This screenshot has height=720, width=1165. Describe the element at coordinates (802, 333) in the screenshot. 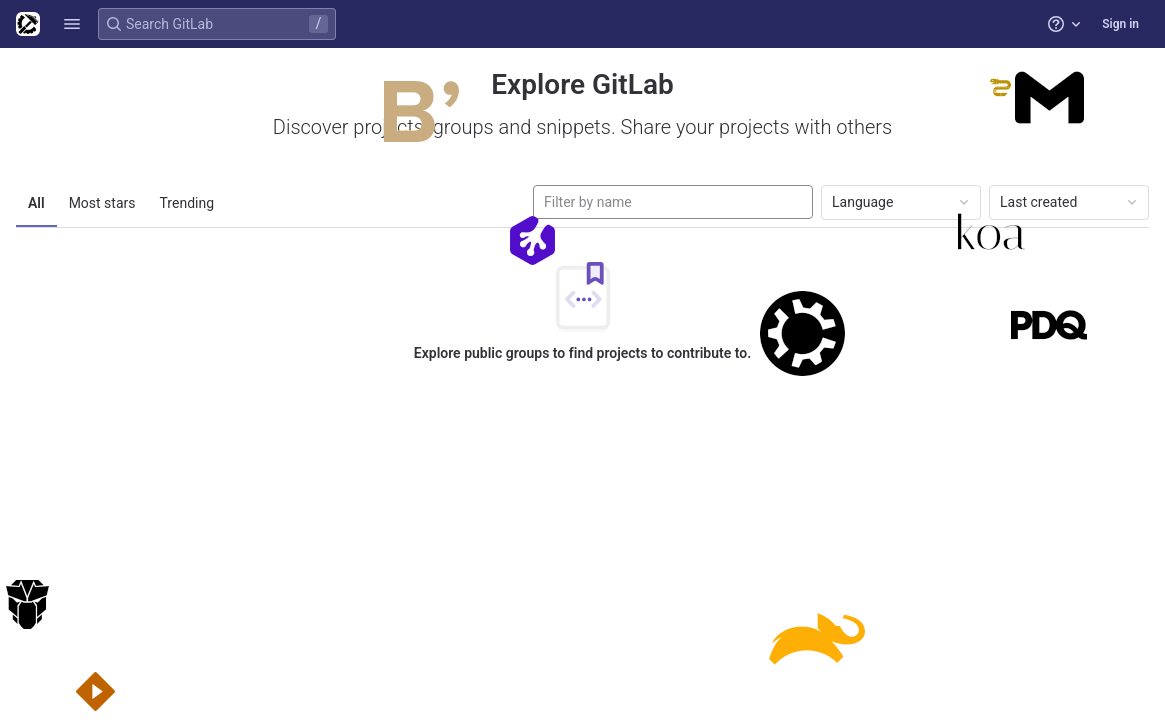

I see `kubuntu linux distribution logo` at that location.